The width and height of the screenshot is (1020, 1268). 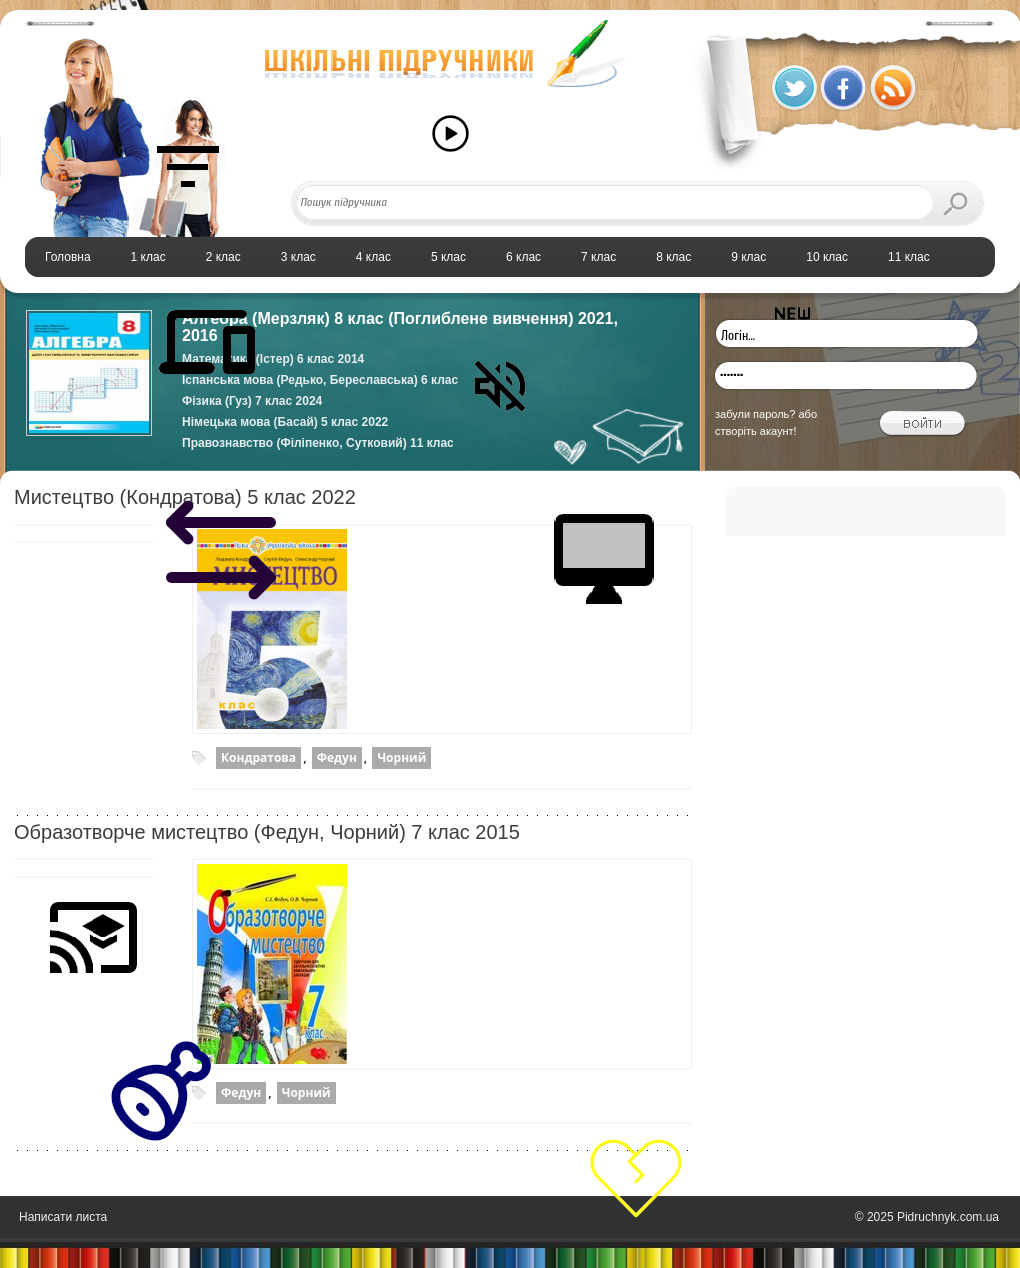 What do you see at coordinates (792, 313) in the screenshot?
I see `indicates new content or recently added items` at bounding box center [792, 313].